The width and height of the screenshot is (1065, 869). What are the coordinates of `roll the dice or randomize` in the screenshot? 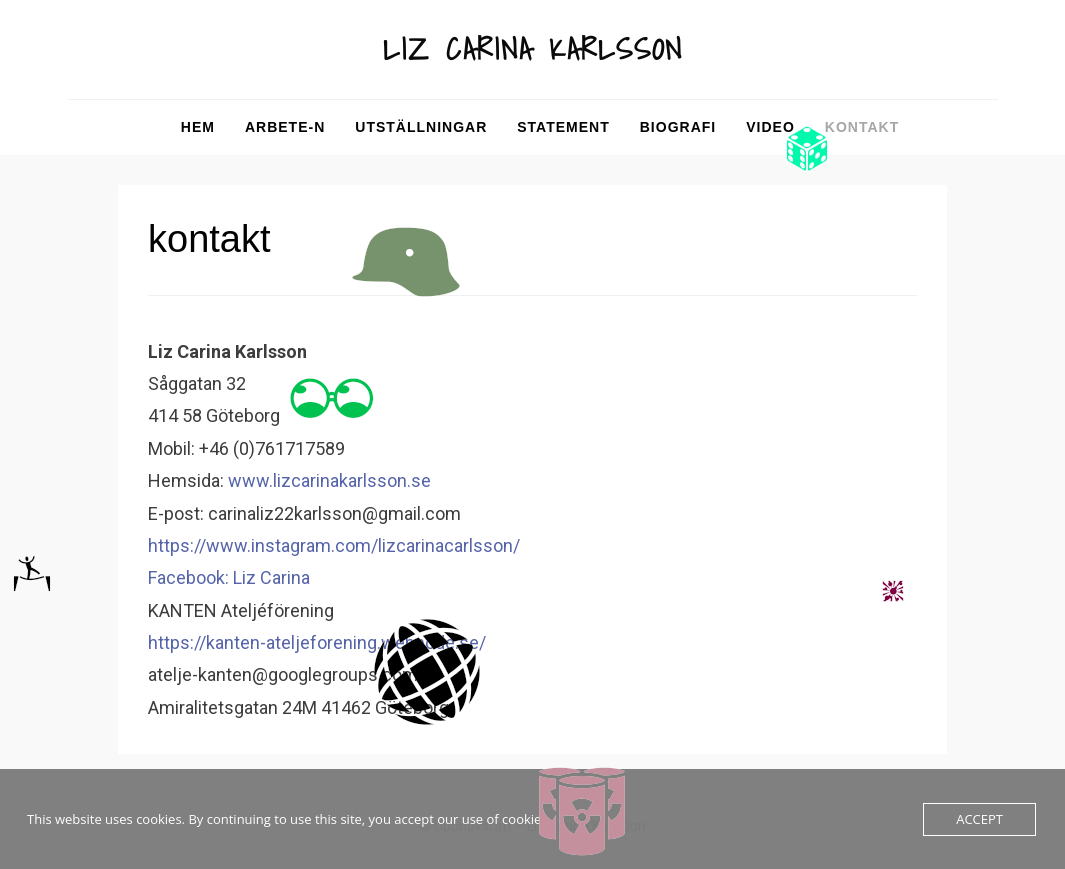 It's located at (807, 149).